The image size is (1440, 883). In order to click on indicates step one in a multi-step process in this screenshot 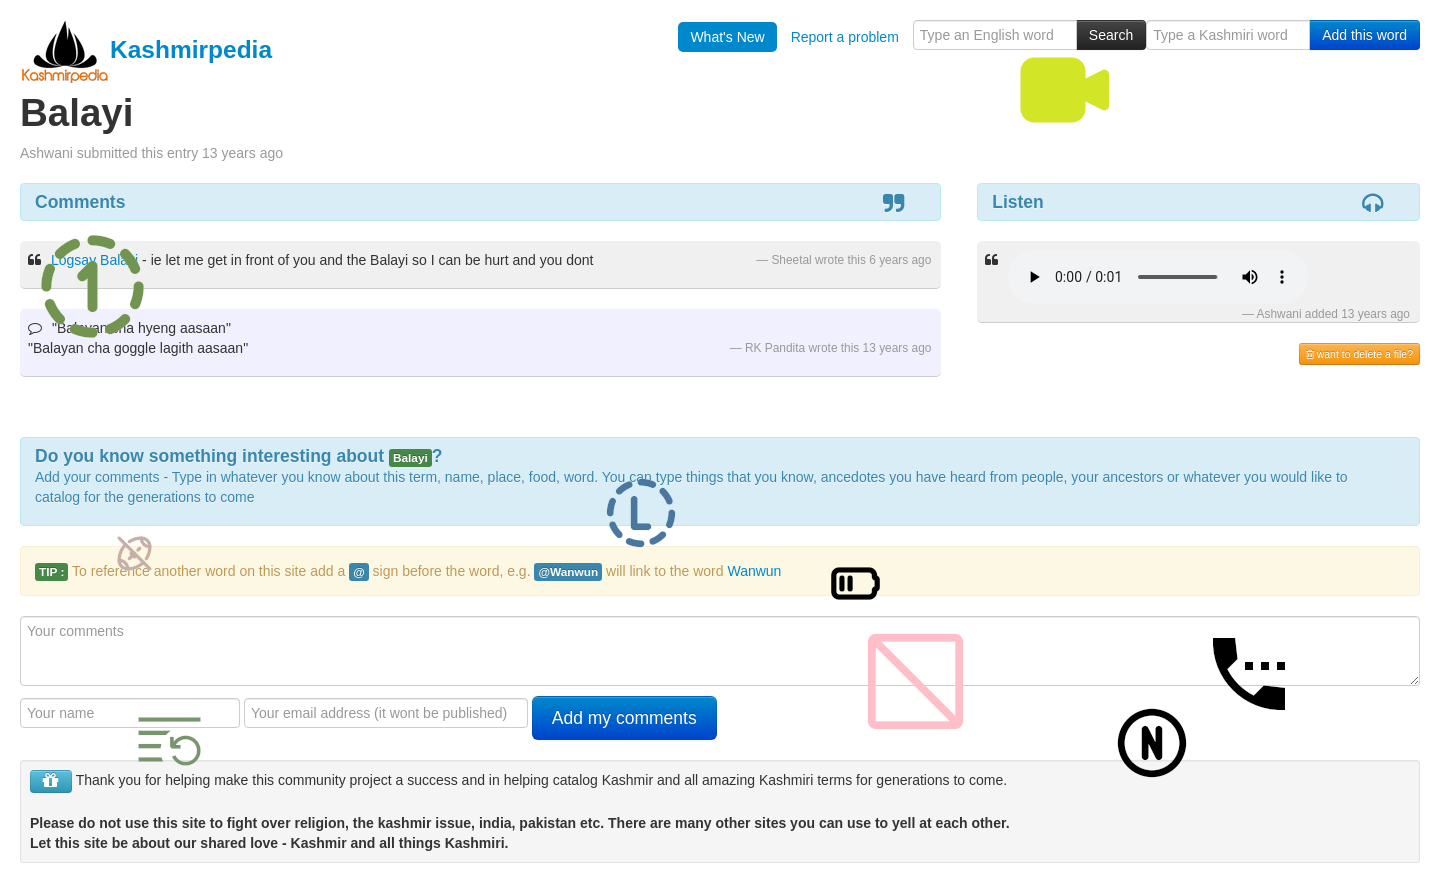, I will do `click(92, 286)`.